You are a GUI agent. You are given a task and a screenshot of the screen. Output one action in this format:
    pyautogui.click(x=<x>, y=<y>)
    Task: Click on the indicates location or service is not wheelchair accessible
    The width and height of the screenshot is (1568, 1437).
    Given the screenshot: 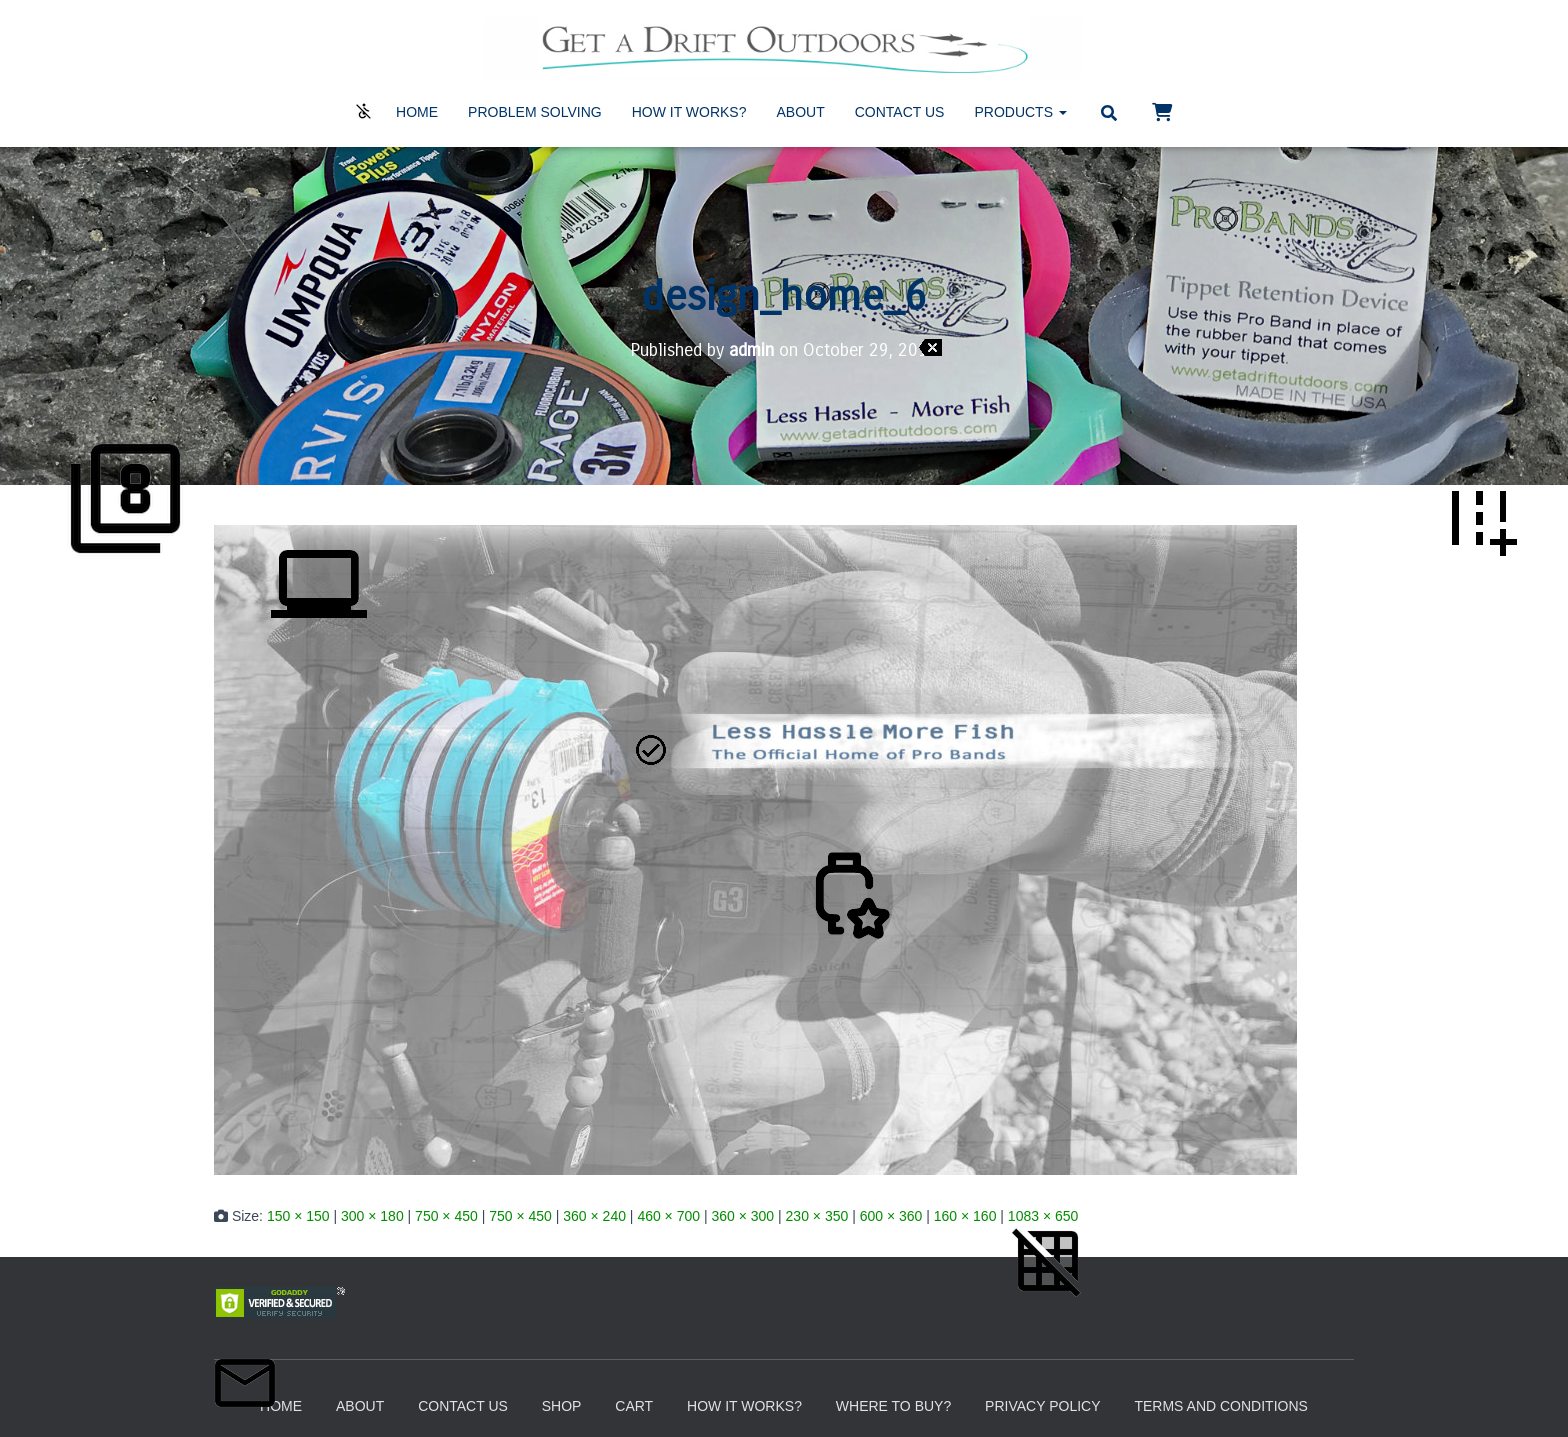 What is the action you would take?
    pyautogui.click(x=364, y=111)
    